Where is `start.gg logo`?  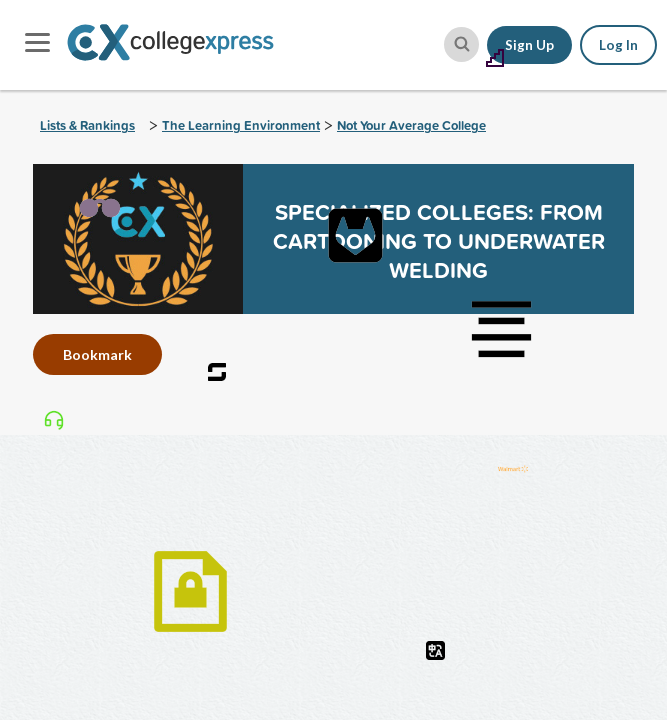
start.gg logo is located at coordinates (217, 372).